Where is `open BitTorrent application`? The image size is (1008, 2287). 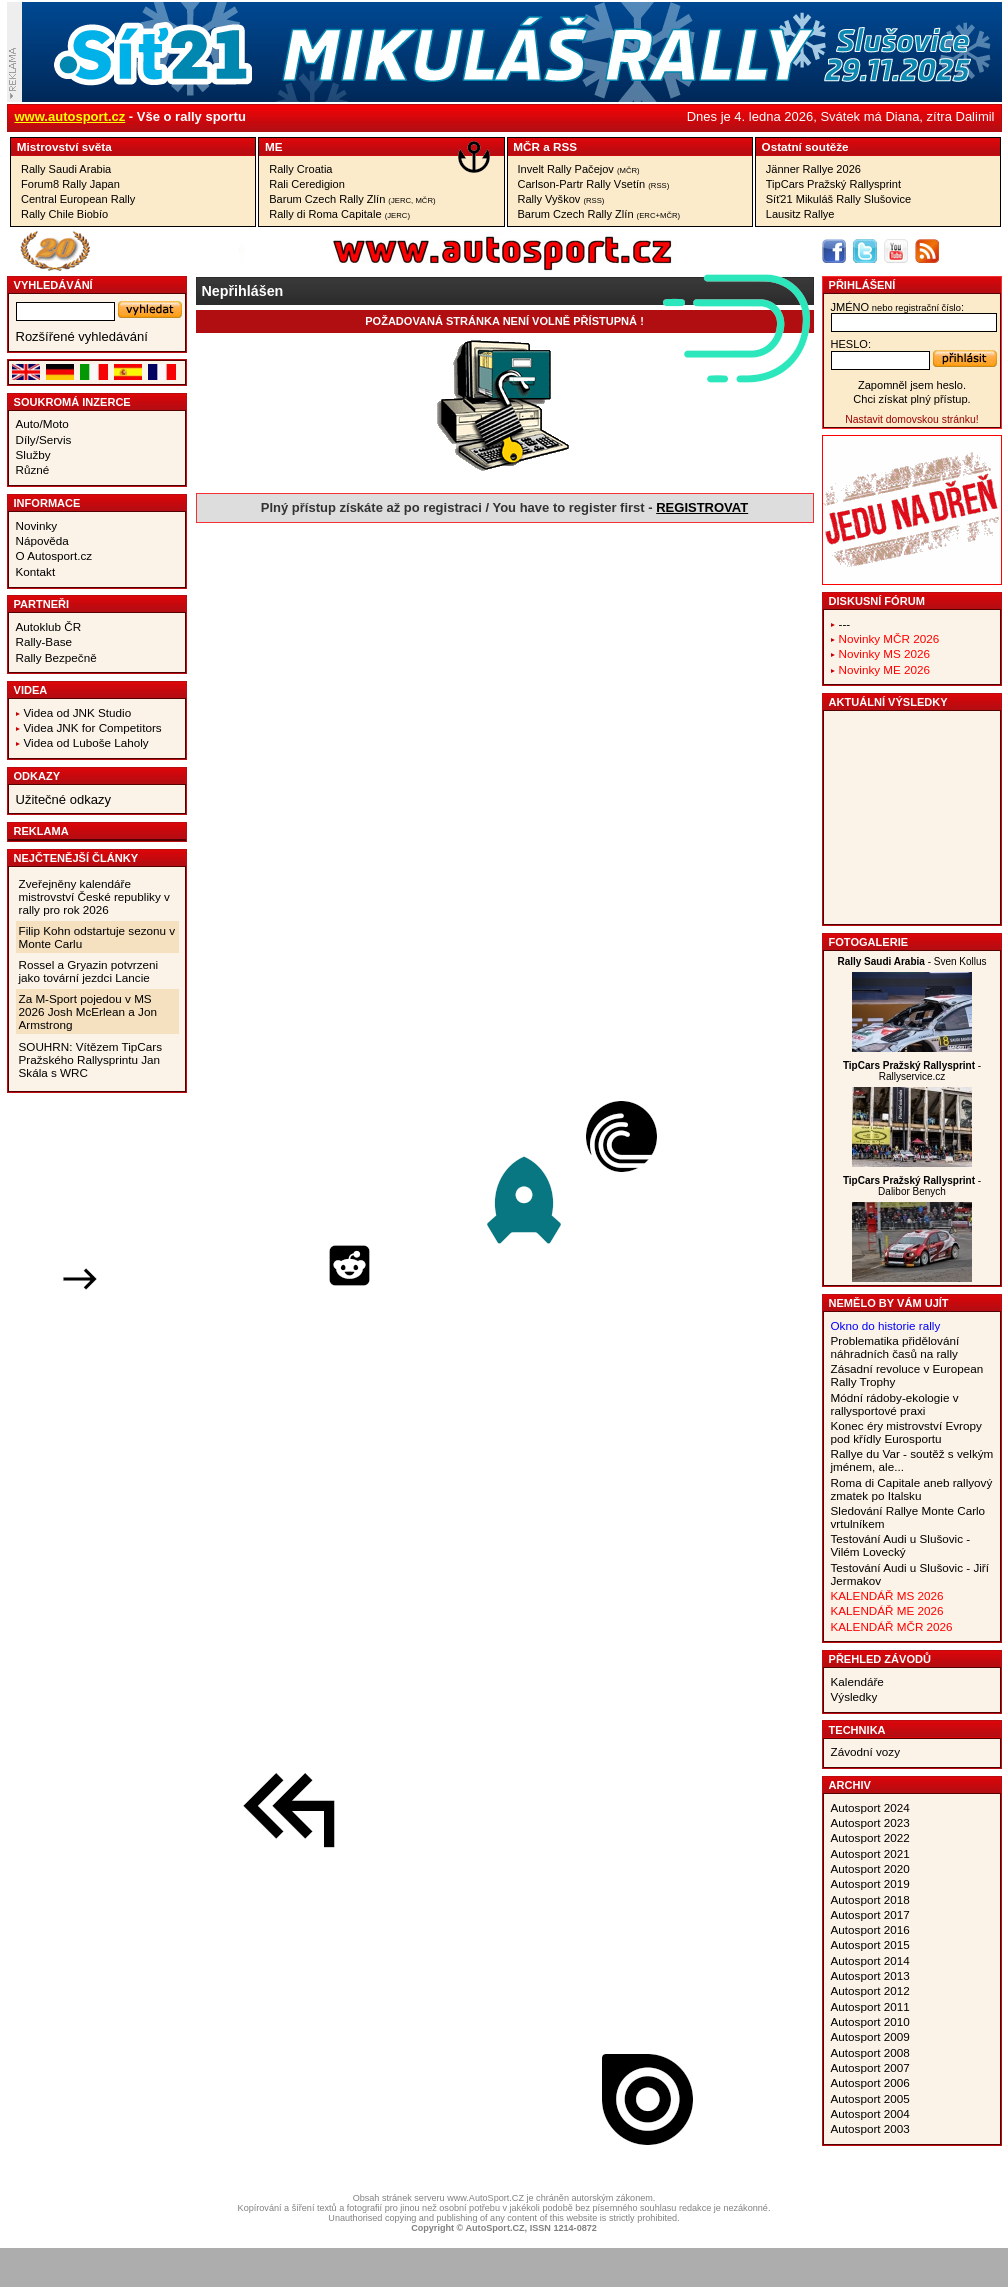
open BitTorrent application is located at coordinates (621, 1136).